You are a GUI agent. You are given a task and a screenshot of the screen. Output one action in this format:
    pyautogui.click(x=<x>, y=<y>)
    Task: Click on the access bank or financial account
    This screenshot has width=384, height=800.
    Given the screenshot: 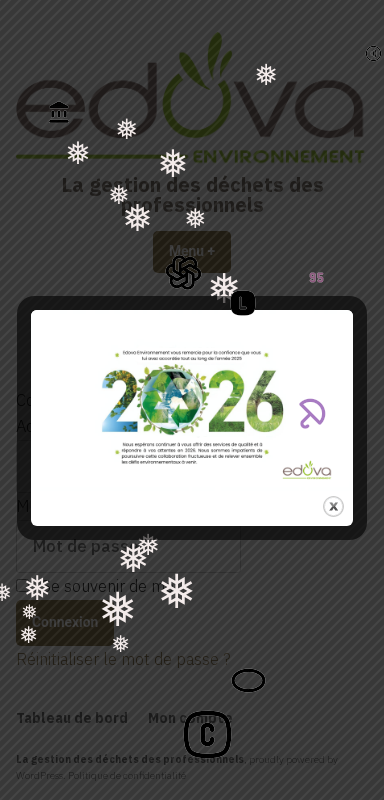 What is the action you would take?
    pyautogui.click(x=59, y=112)
    